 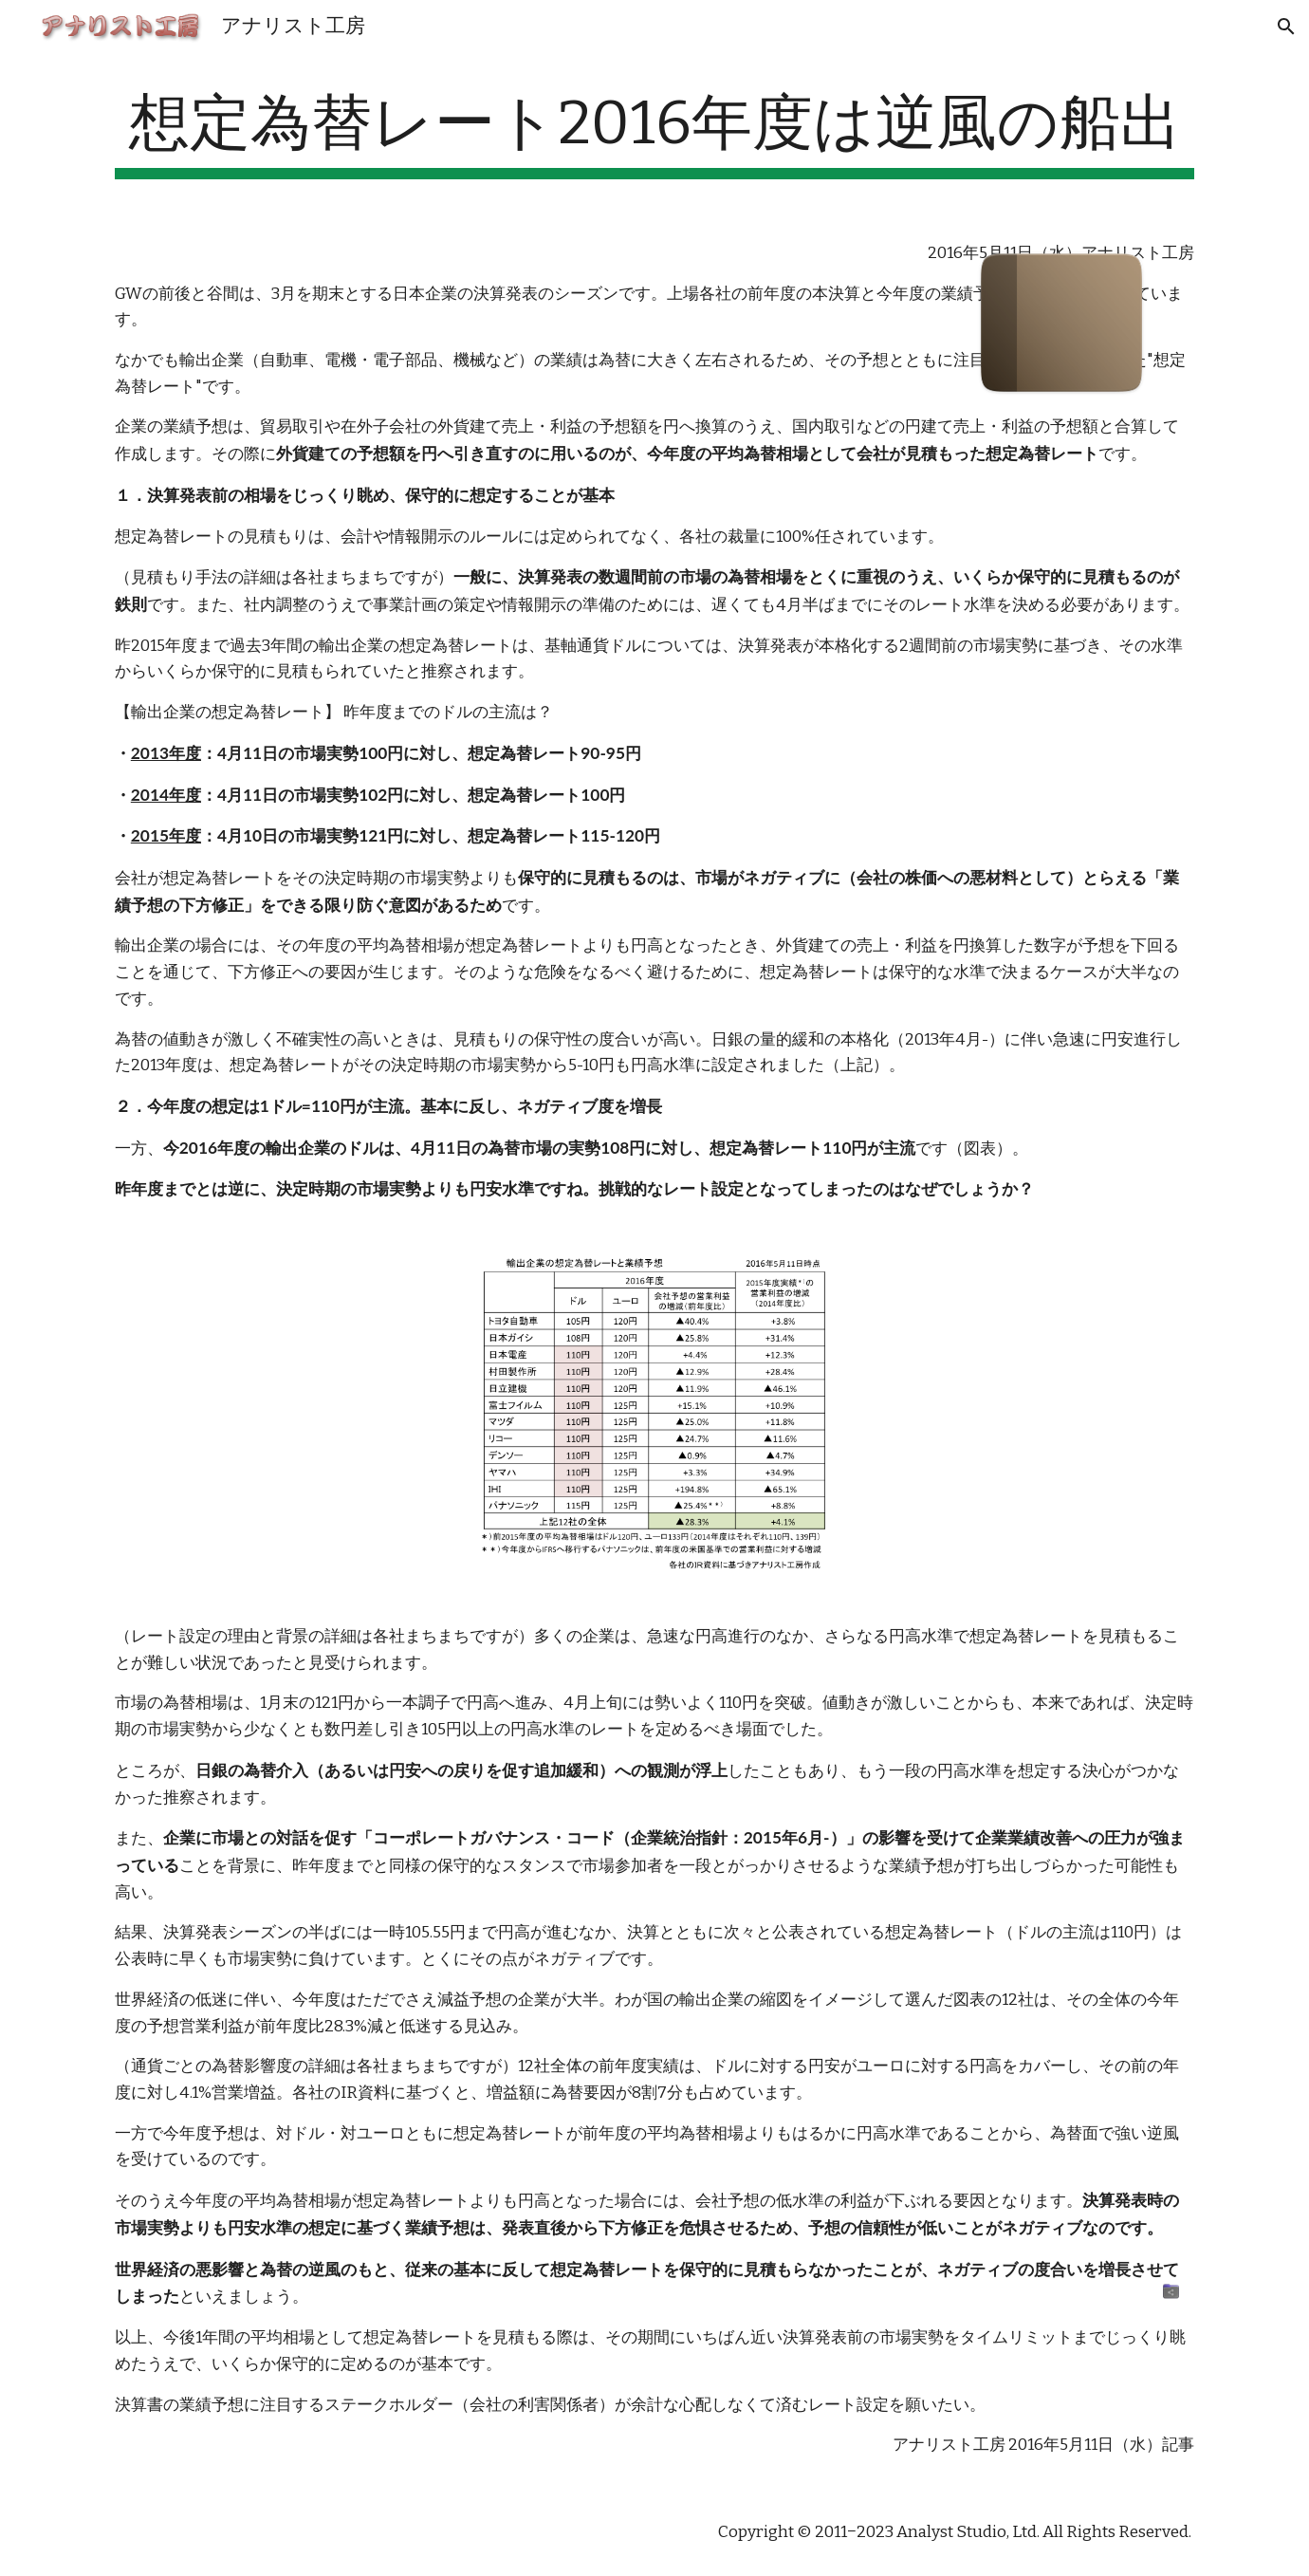 What do you see at coordinates (1171, 2290) in the screenshot?
I see `open your public shared folder` at bounding box center [1171, 2290].